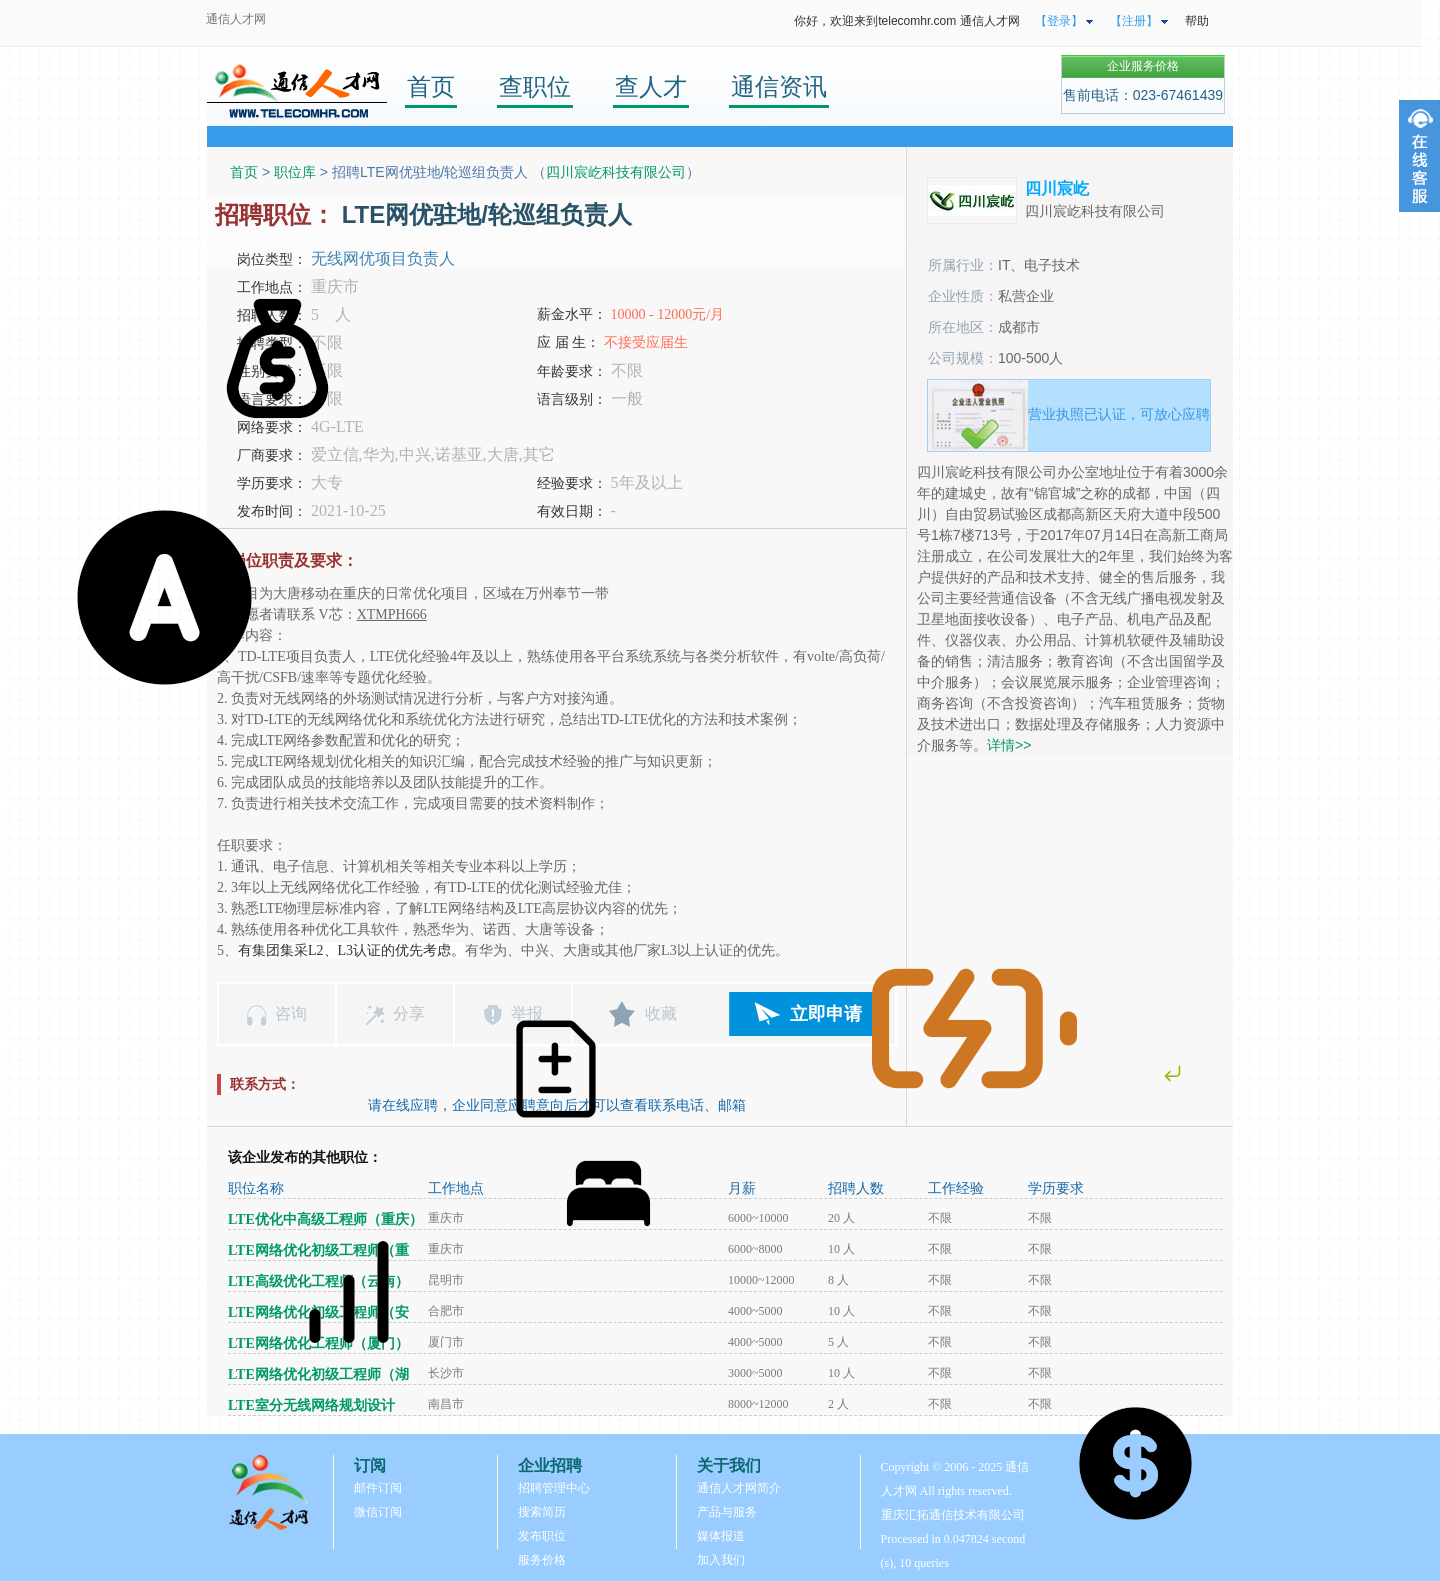 The image size is (1440, 1581). I want to click on indicates device is currently charging, so click(974, 1028).